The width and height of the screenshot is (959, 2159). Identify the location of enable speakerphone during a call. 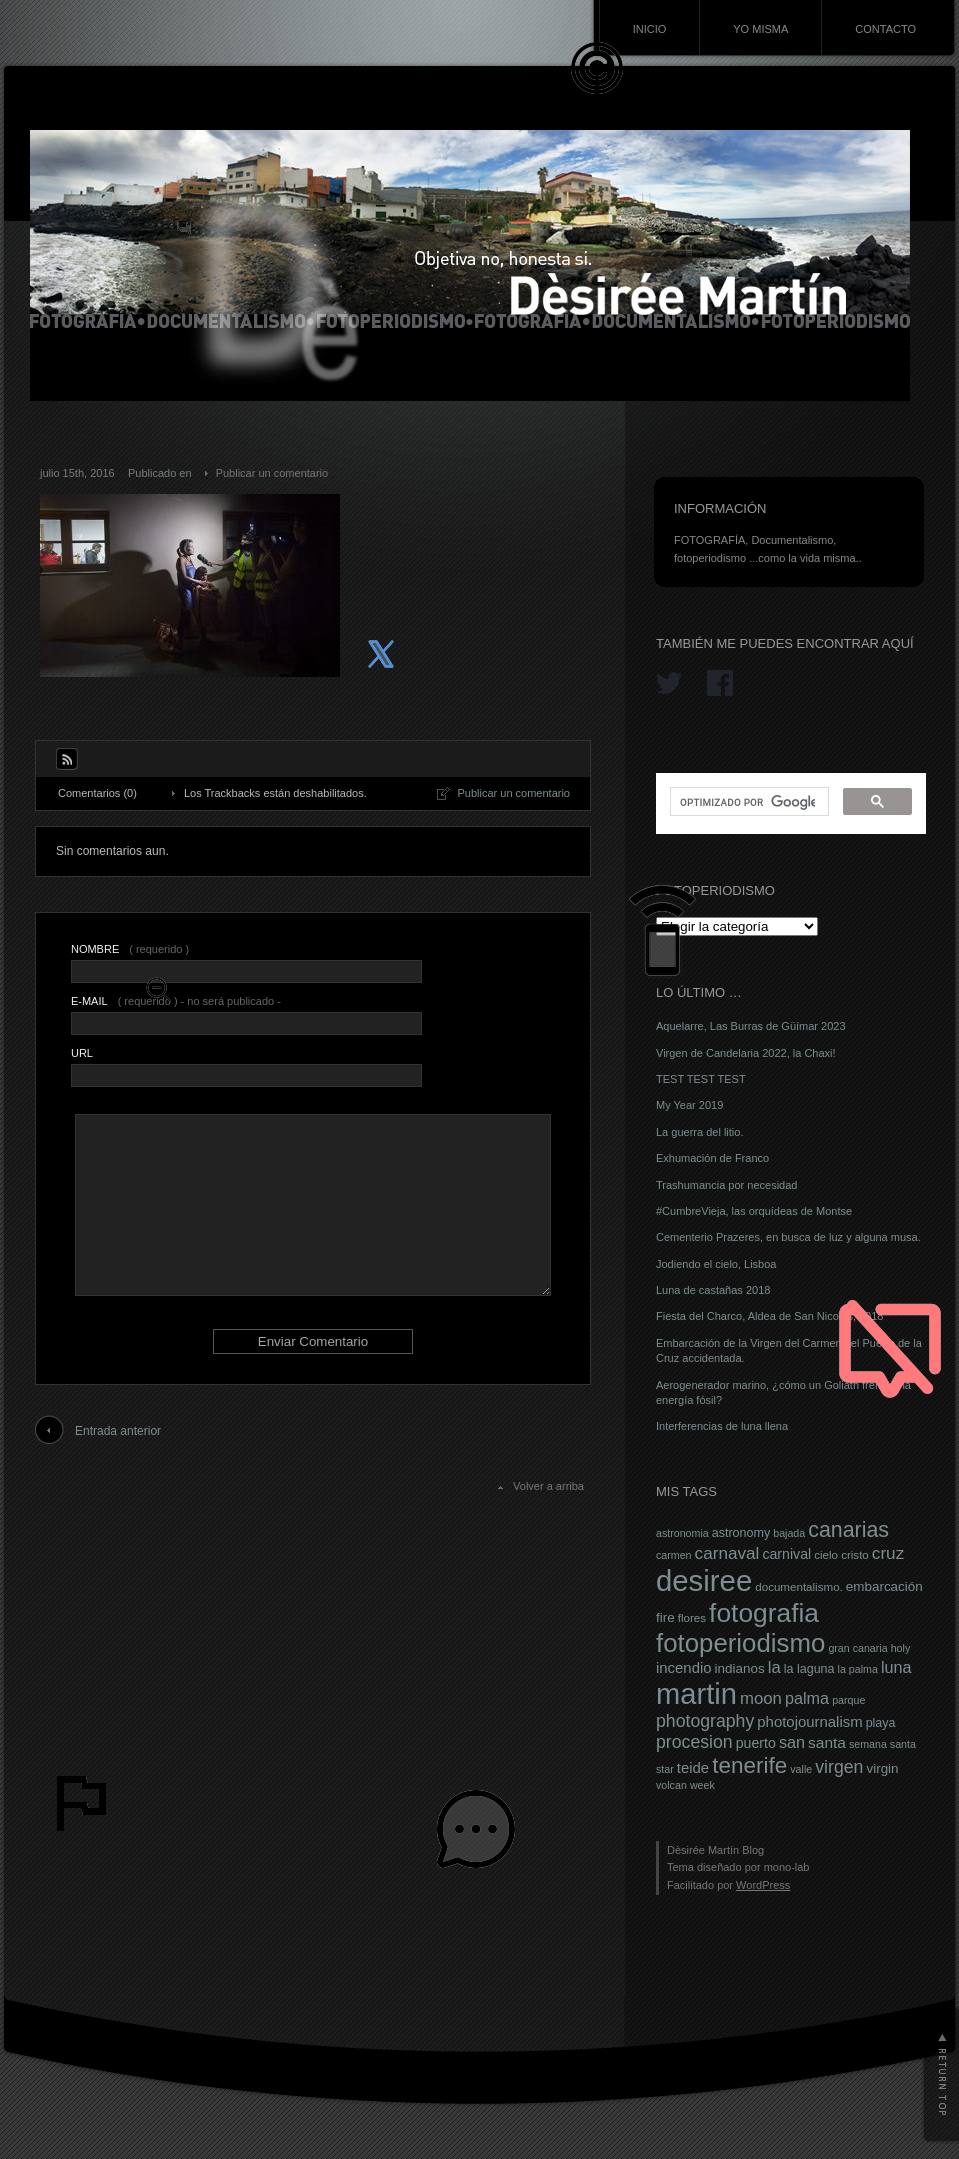
(662, 932).